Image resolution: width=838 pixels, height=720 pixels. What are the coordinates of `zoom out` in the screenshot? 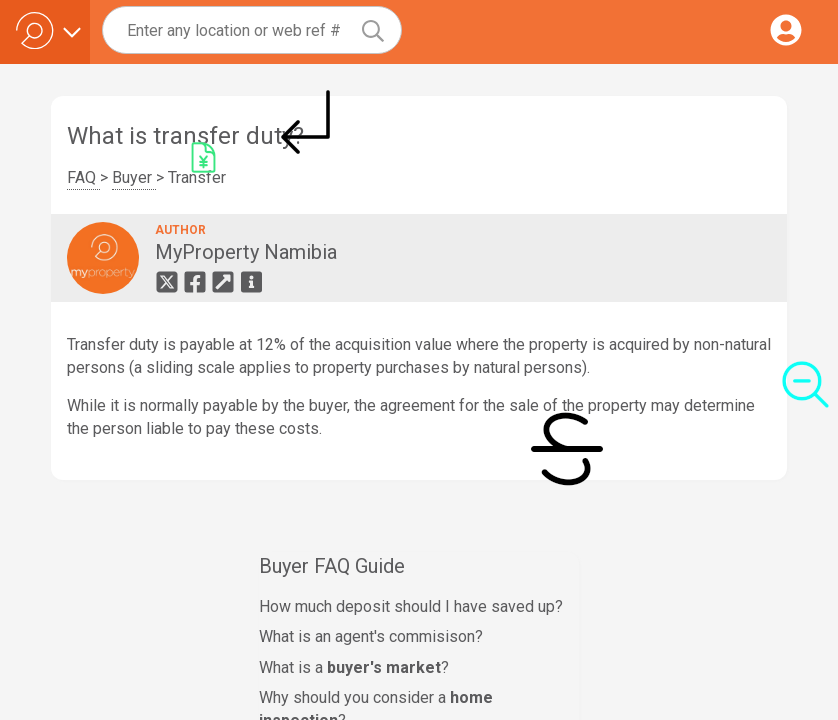 It's located at (805, 384).